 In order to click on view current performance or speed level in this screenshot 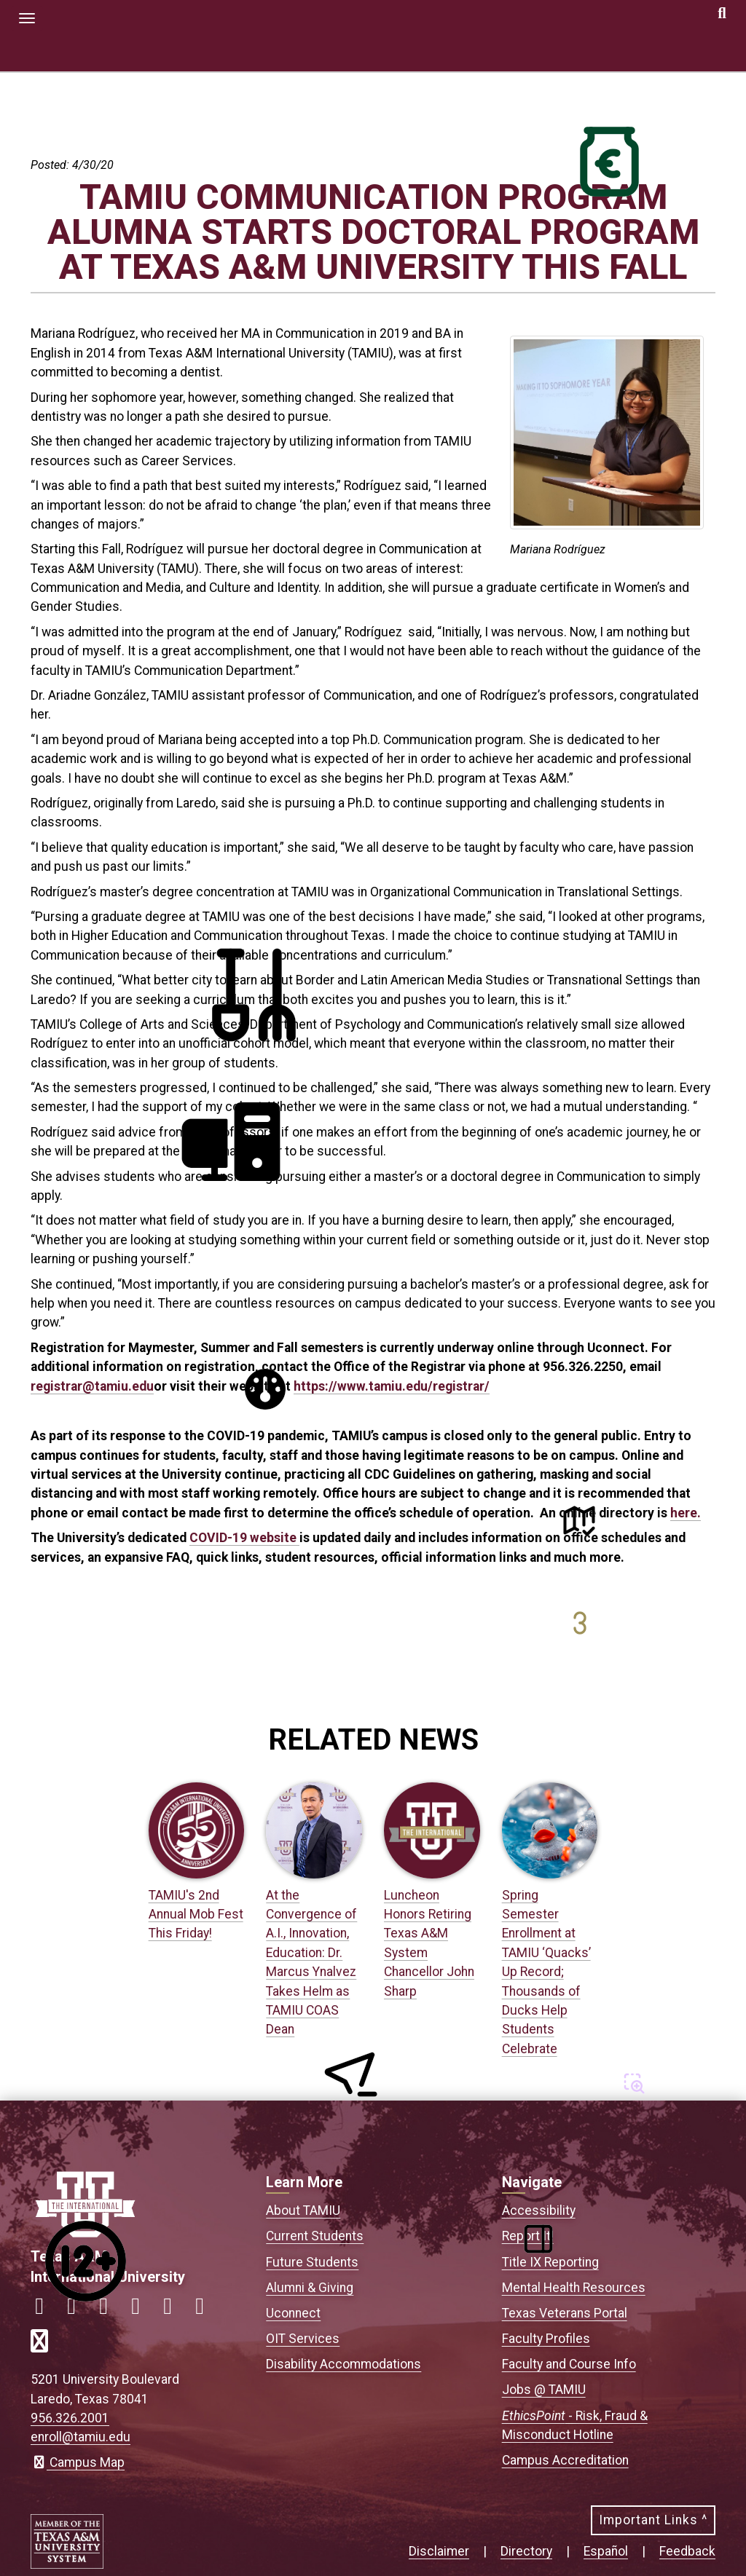, I will do `click(265, 1389)`.